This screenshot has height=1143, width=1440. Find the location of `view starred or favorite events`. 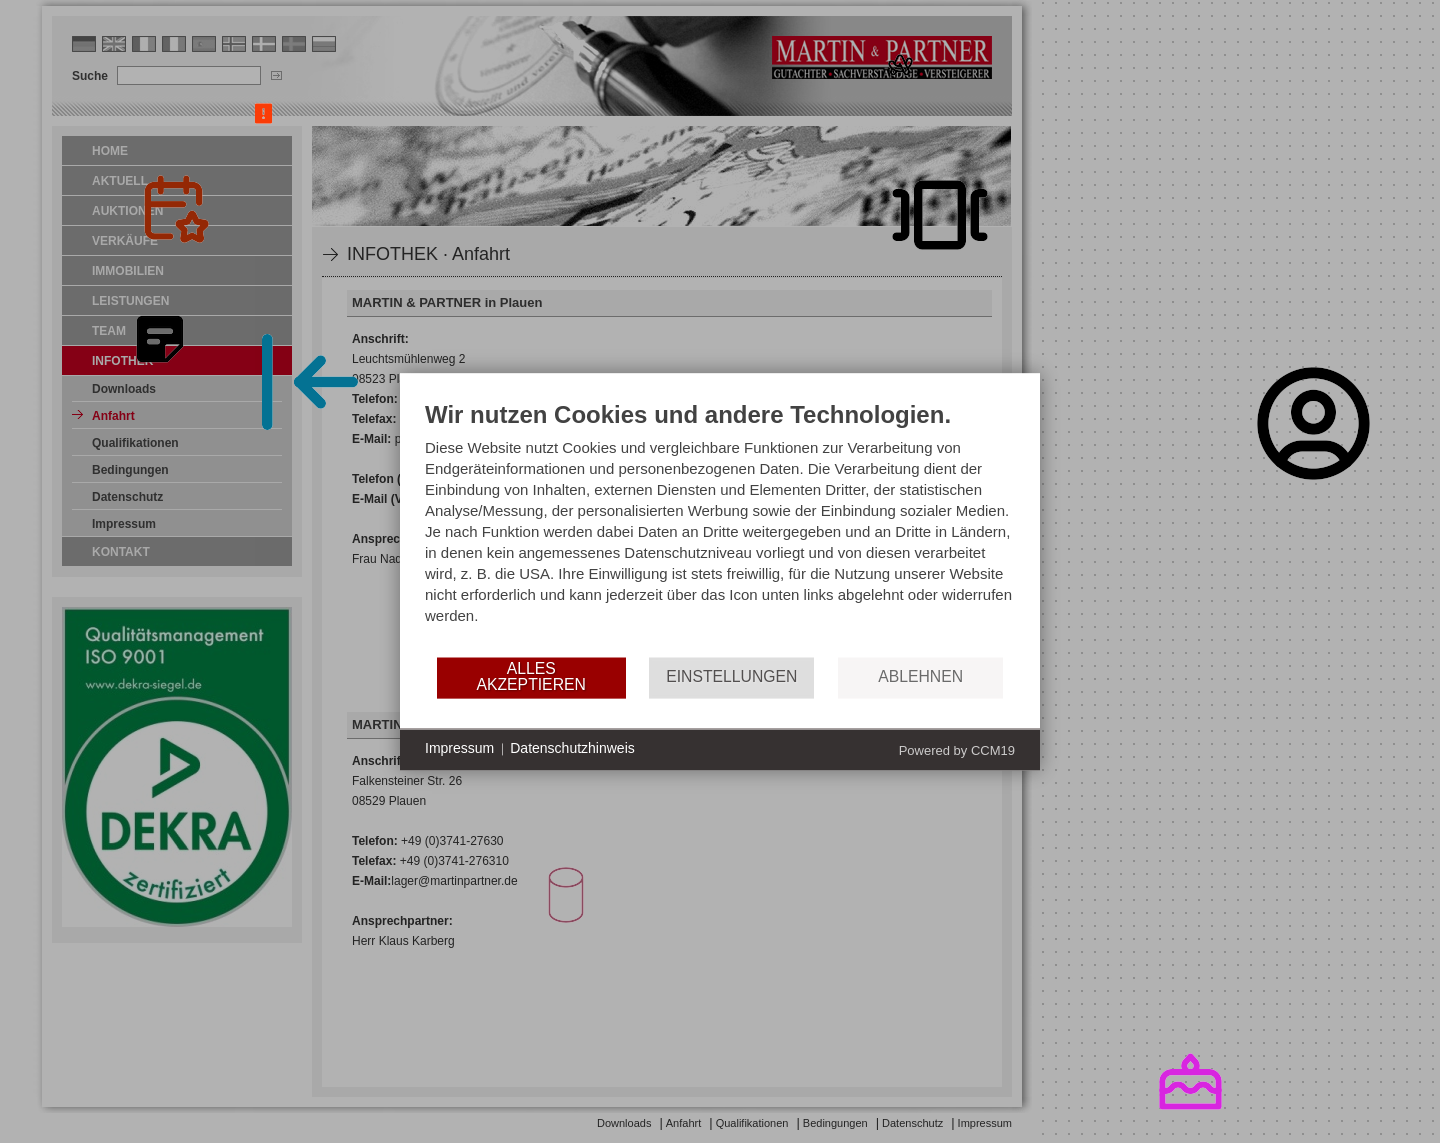

view starred or favorite events is located at coordinates (173, 207).